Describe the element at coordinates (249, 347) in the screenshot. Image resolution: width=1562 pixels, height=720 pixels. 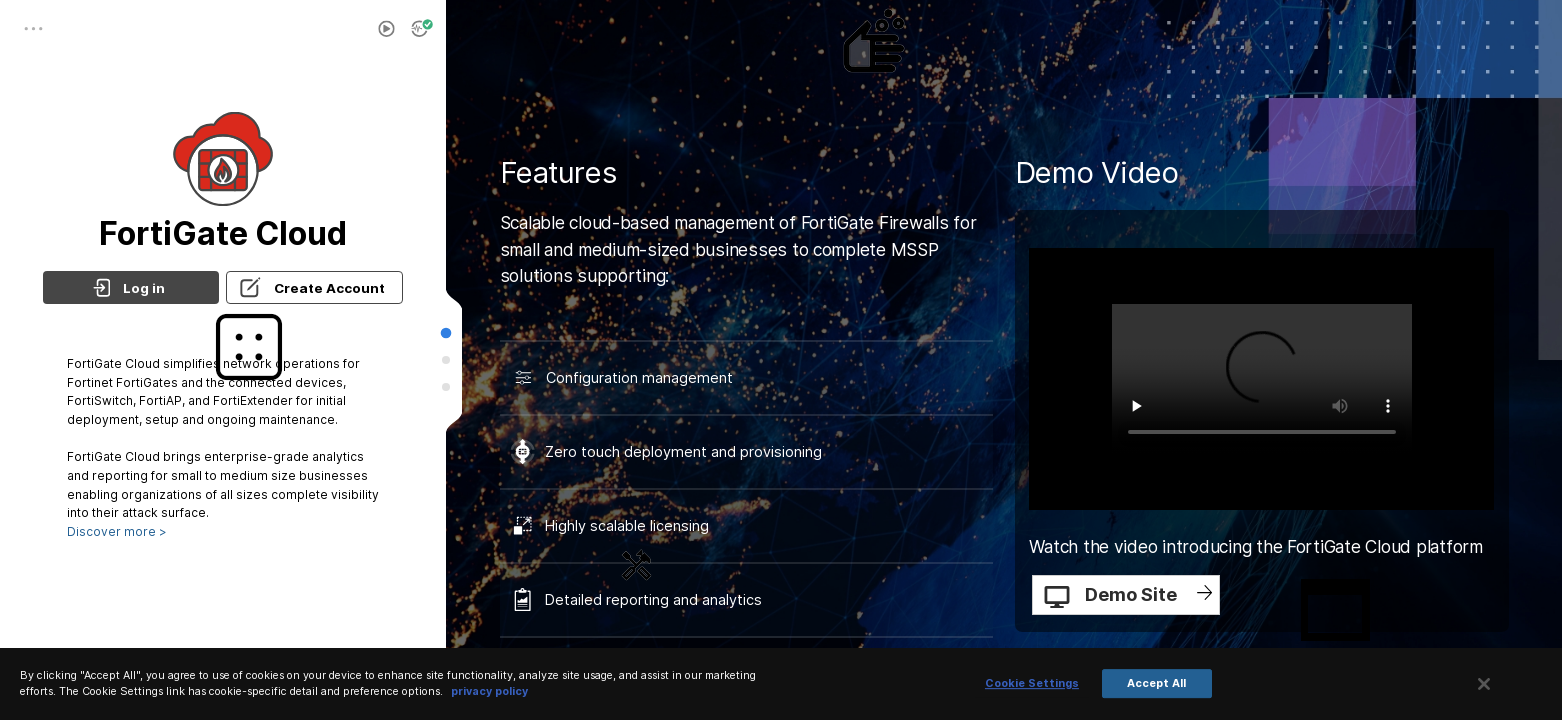
I see `roll or randomize with a value of four` at that location.